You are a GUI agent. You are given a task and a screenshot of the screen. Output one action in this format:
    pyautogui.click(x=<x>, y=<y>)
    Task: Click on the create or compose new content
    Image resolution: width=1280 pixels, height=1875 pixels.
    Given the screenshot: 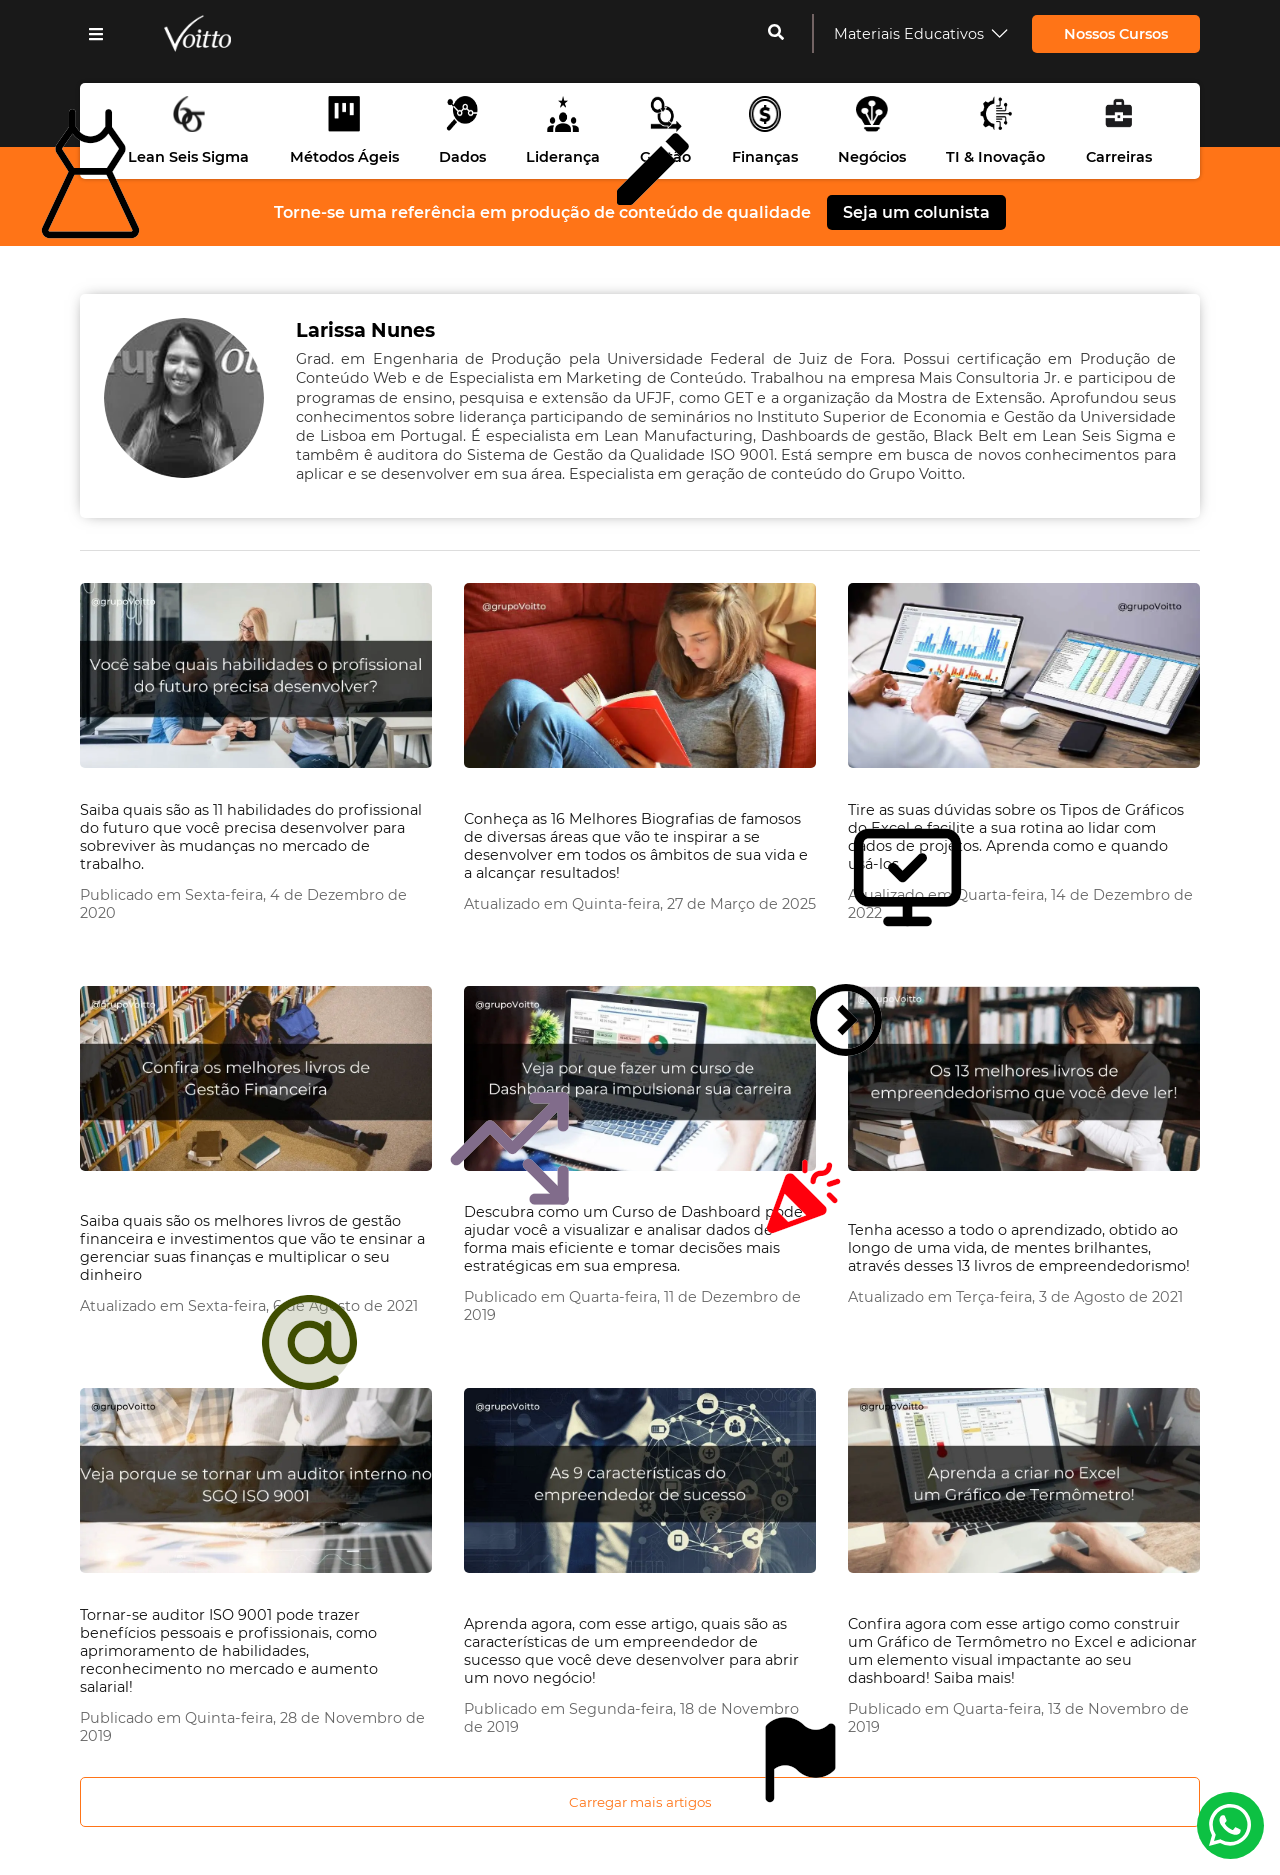 What is the action you would take?
    pyautogui.click(x=653, y=169)
    